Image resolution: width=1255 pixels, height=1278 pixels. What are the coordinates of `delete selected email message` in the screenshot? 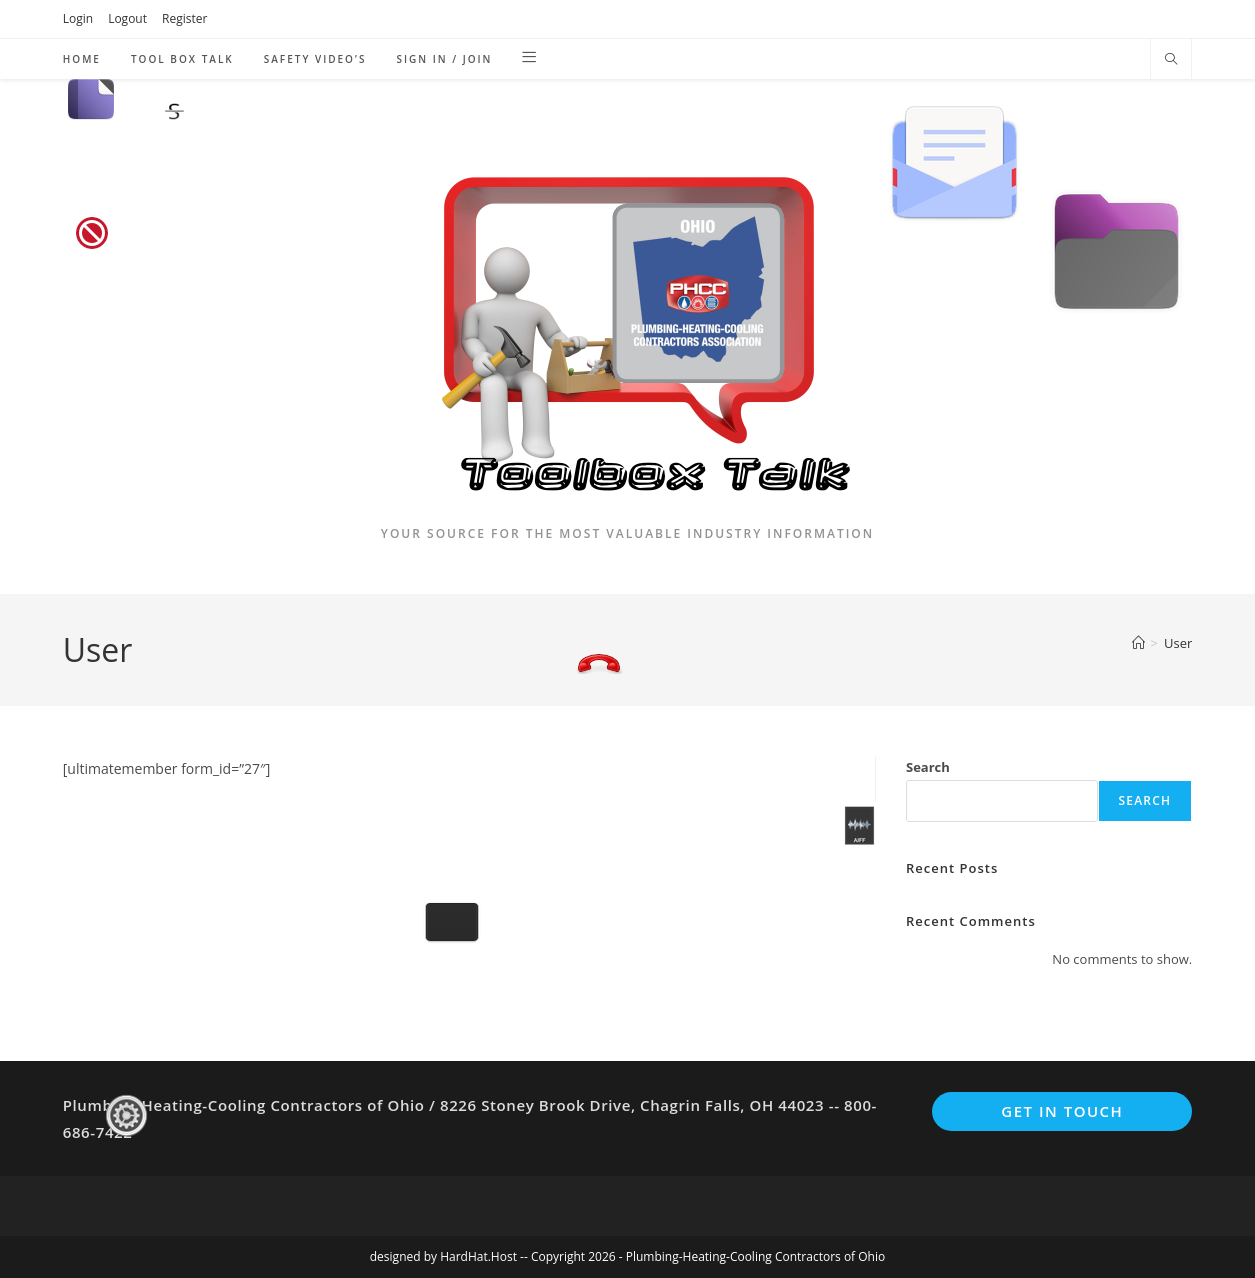 It's located at (92, 233).